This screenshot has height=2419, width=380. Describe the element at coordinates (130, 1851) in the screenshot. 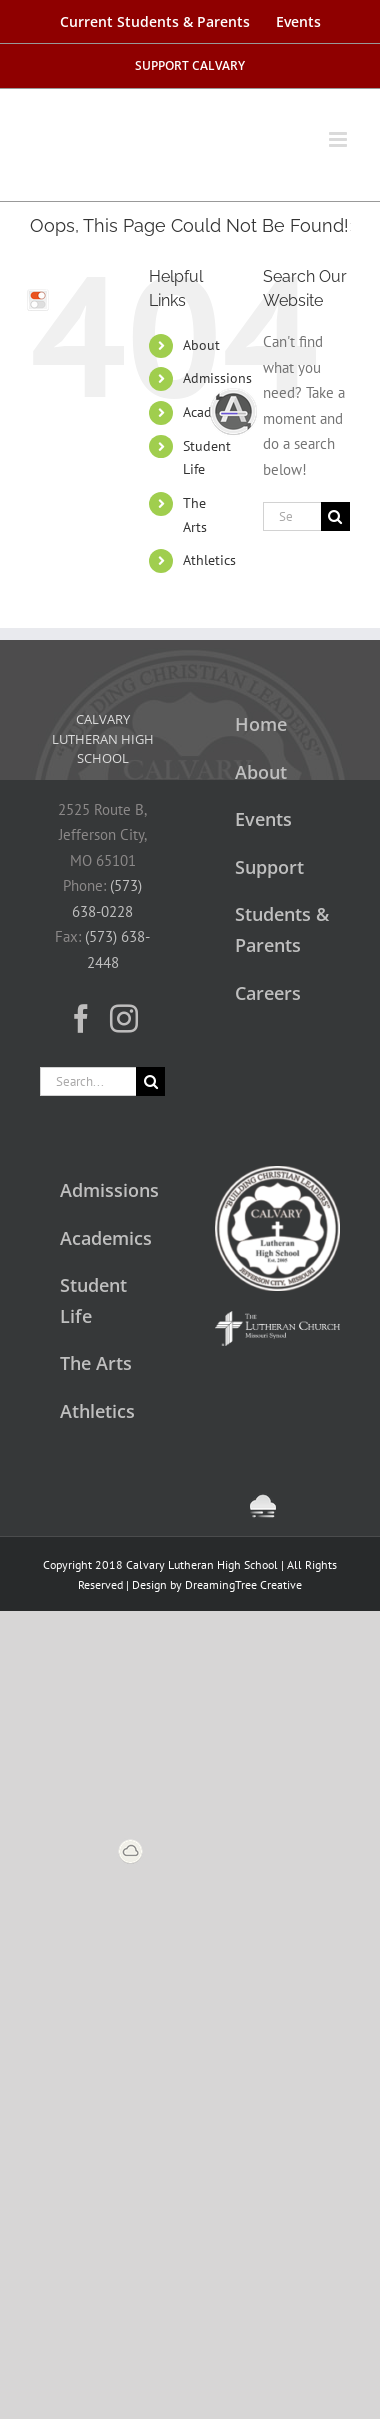

I see `indicates file is synced with Dropbox cloud storage` at that location.